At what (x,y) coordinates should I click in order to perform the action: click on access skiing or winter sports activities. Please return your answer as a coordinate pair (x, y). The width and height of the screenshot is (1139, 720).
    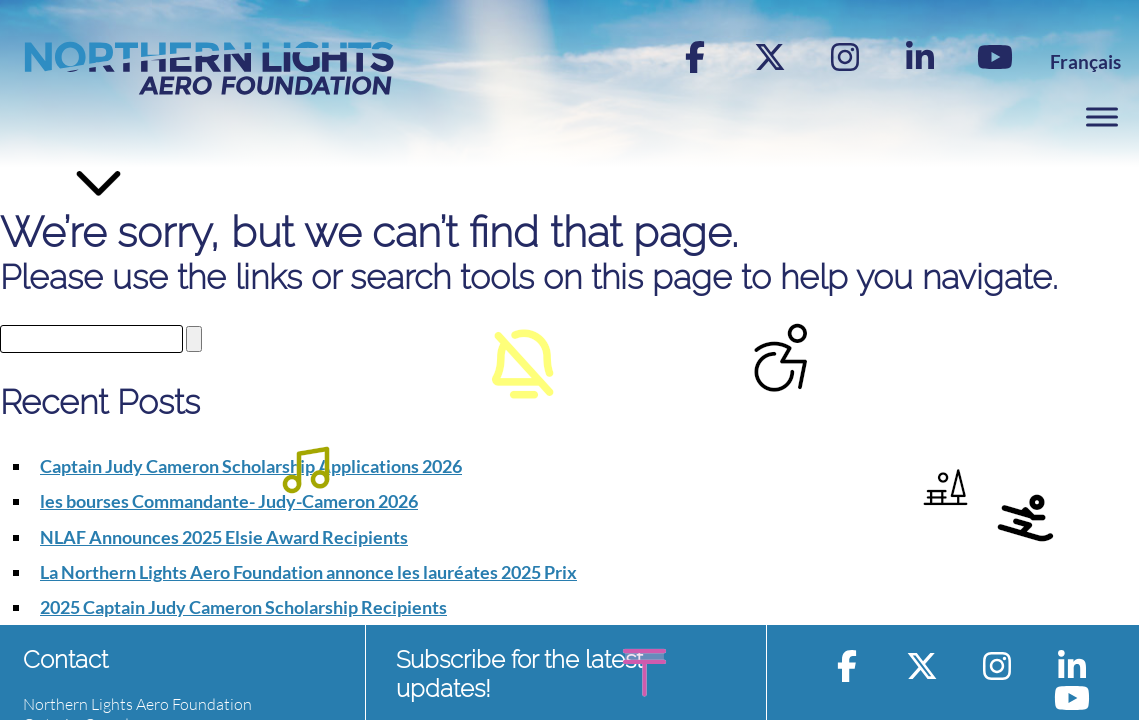
    Looking at the image, I should click on (1025, 518).